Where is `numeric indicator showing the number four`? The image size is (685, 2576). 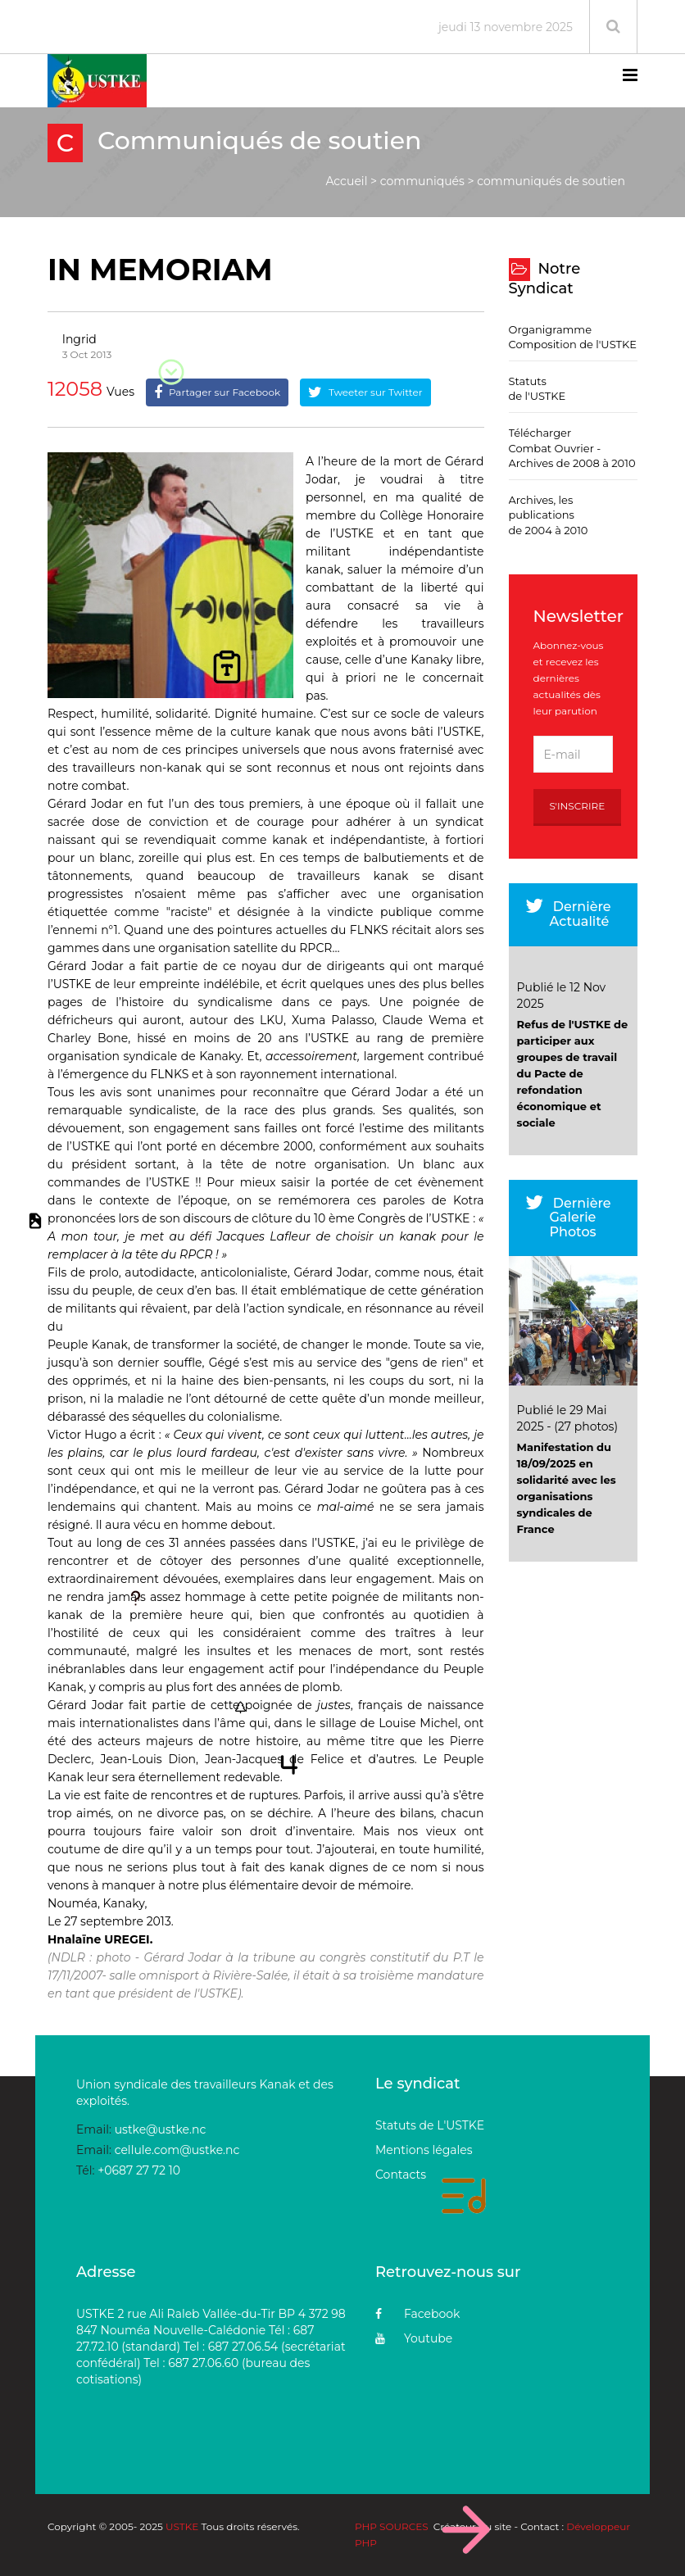 numeric indicator showing the number four is located at coordinates (289, 1765).